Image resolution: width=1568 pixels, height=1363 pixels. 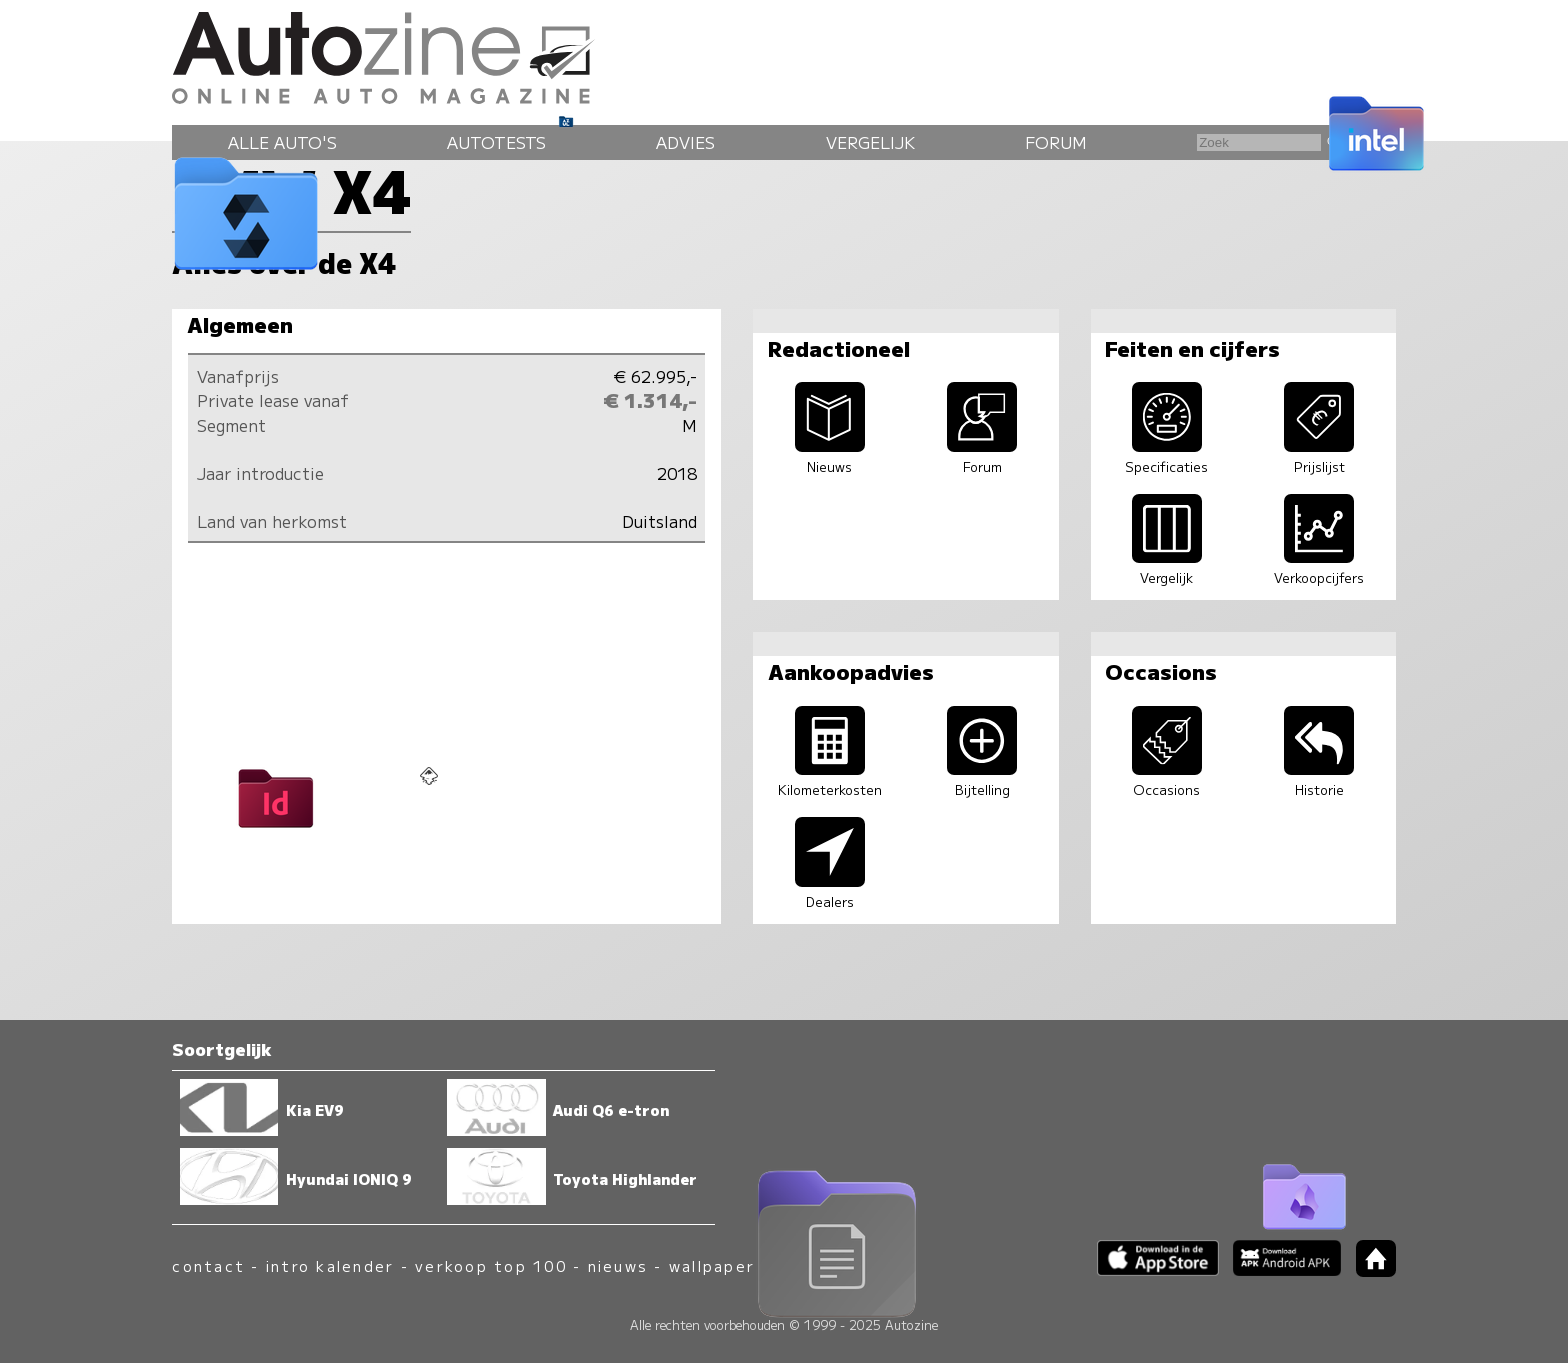 What do you see at coordinates (275, 800) in the screenshot?
I see `folder containing Adobe InDesign project files` at bounding box center [275, 800].